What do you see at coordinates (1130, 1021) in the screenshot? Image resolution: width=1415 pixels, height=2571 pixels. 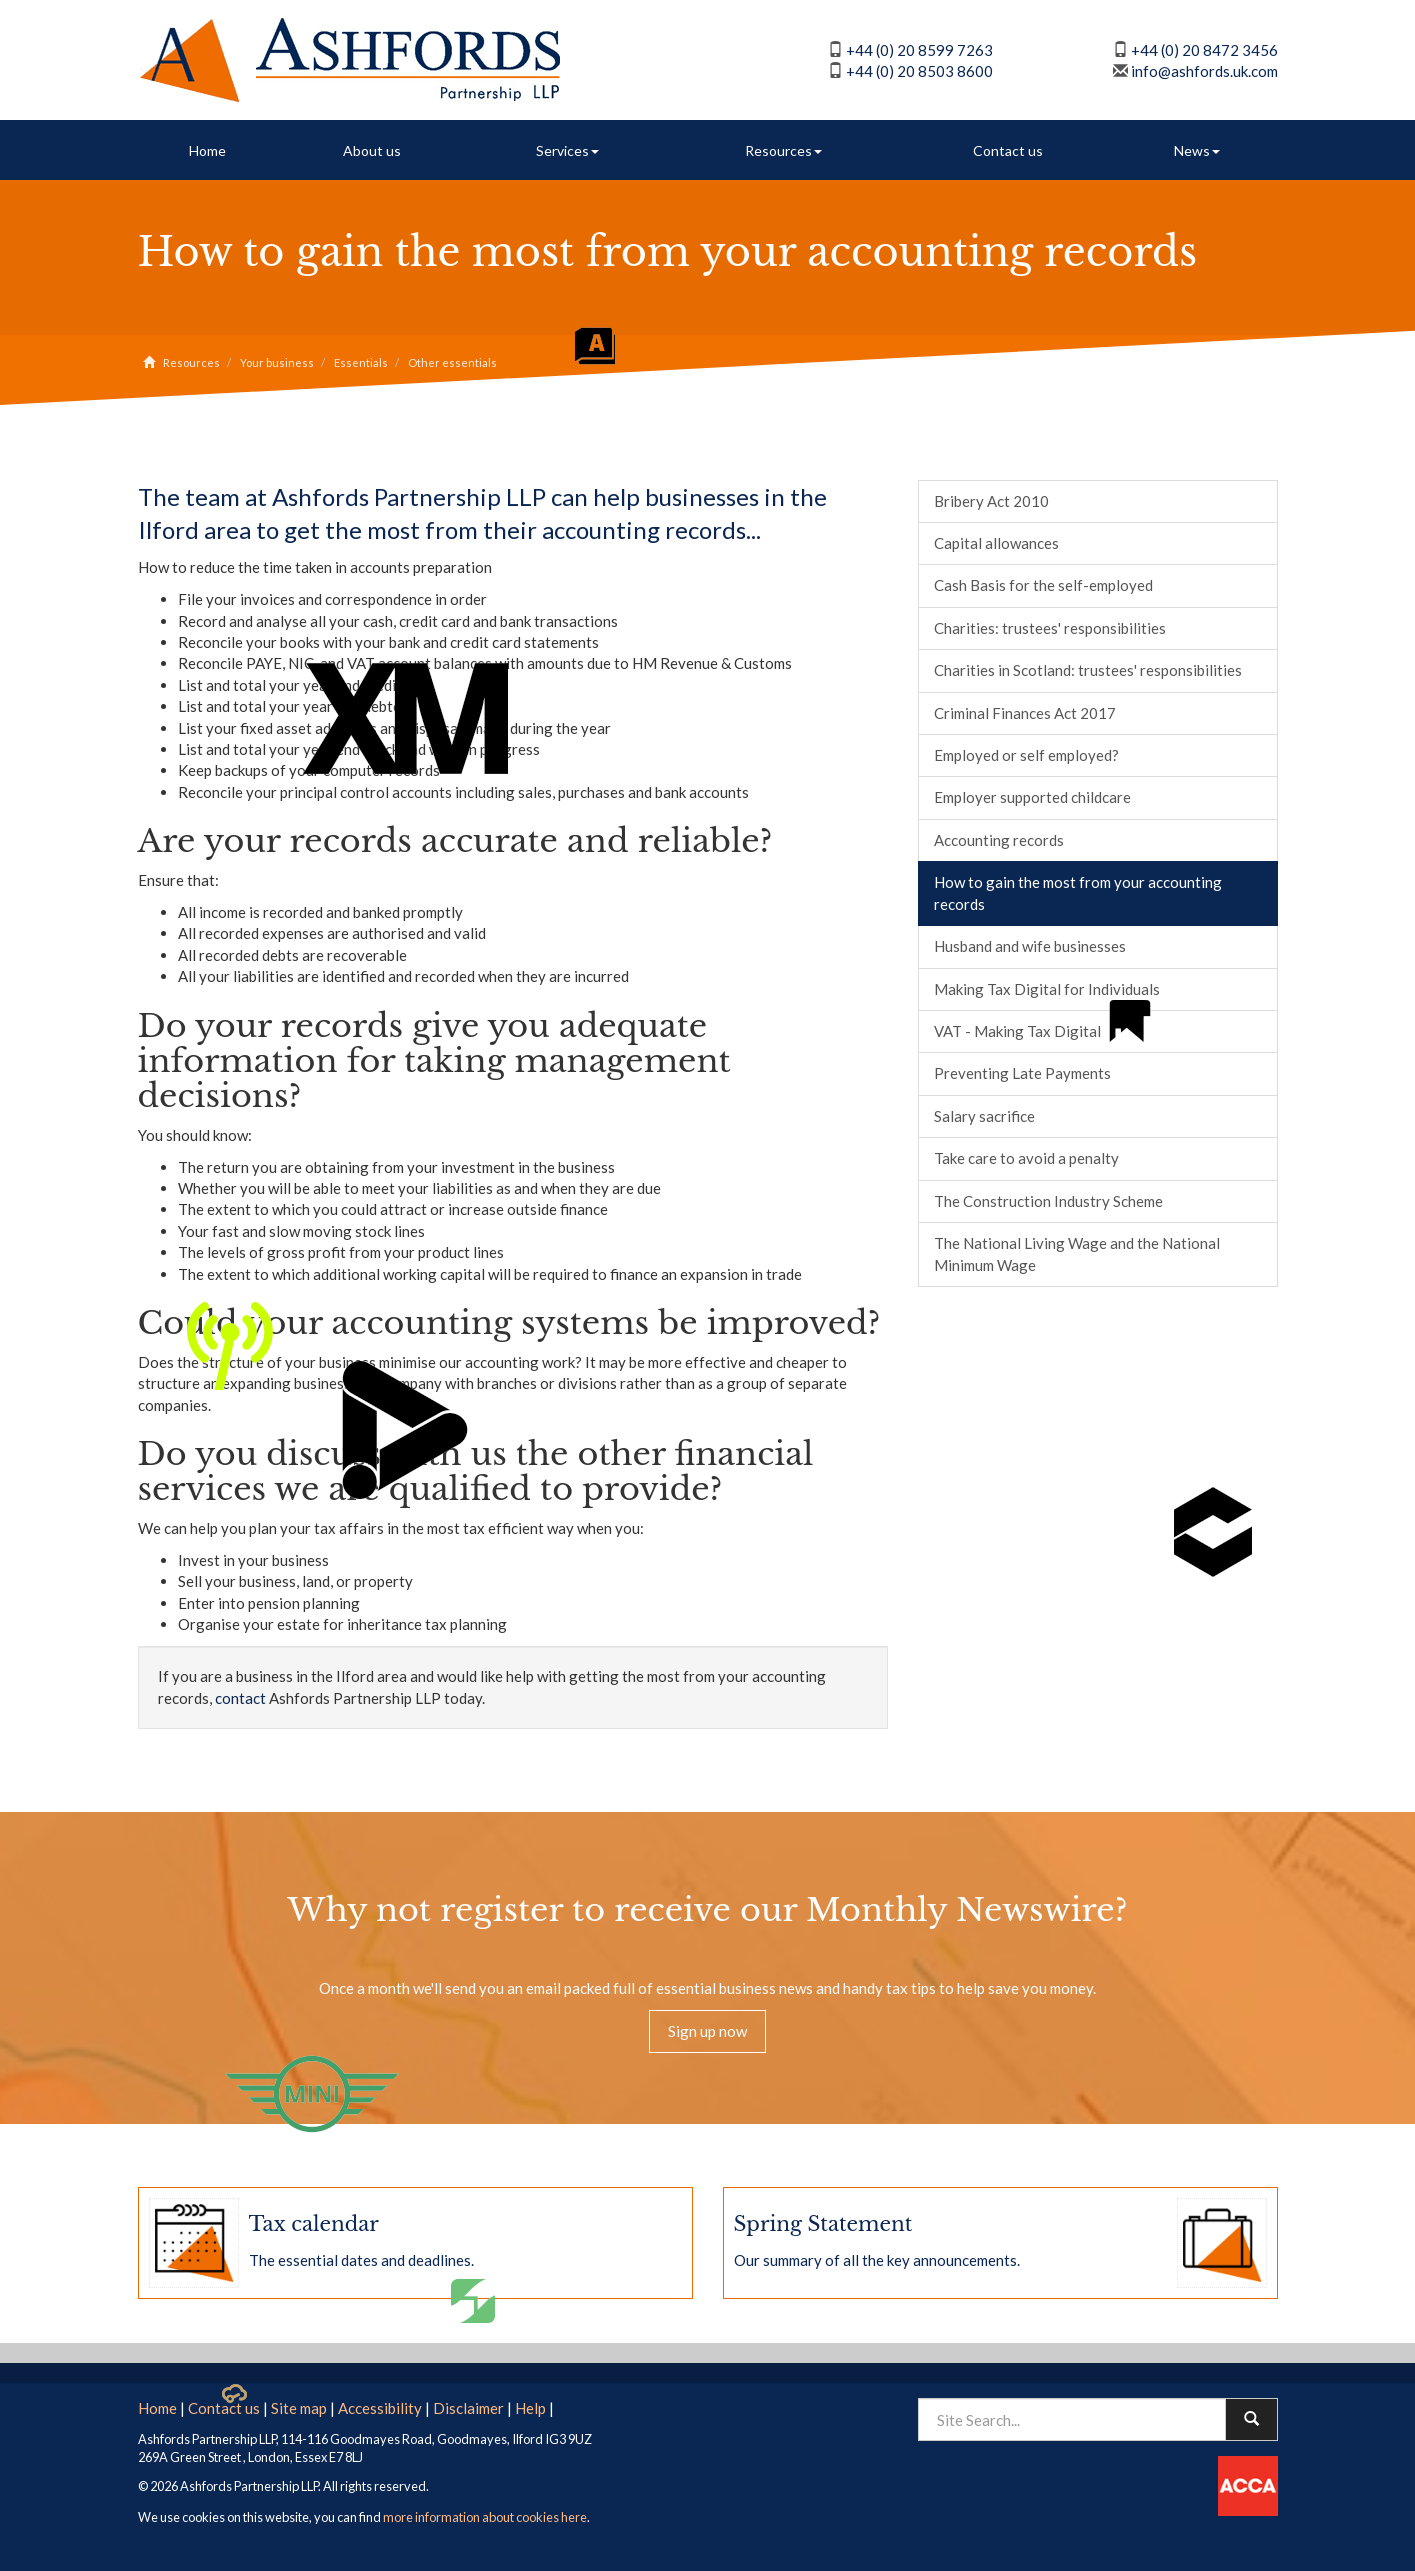 I see `homepage app logo` at bounding box center [1130, 1021].